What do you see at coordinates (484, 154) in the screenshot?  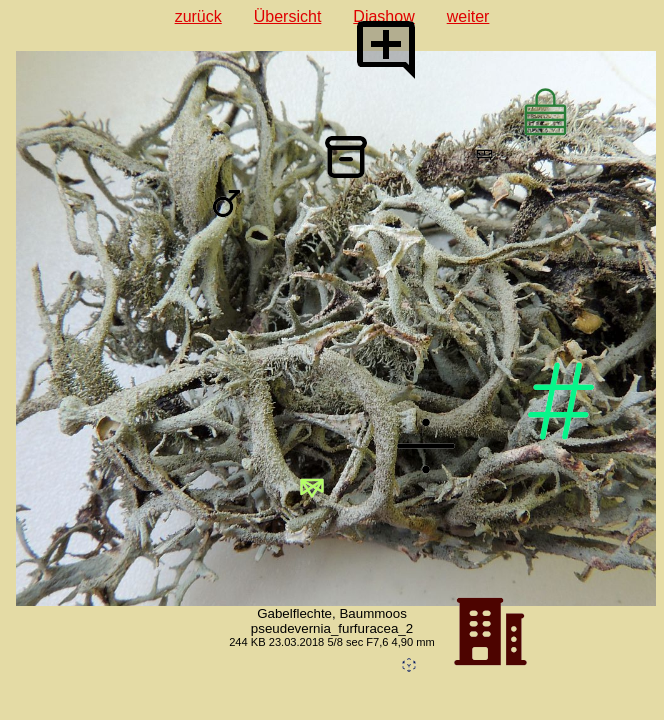 I see `browse furniture or home decor items` at bounding box center [484, 154].